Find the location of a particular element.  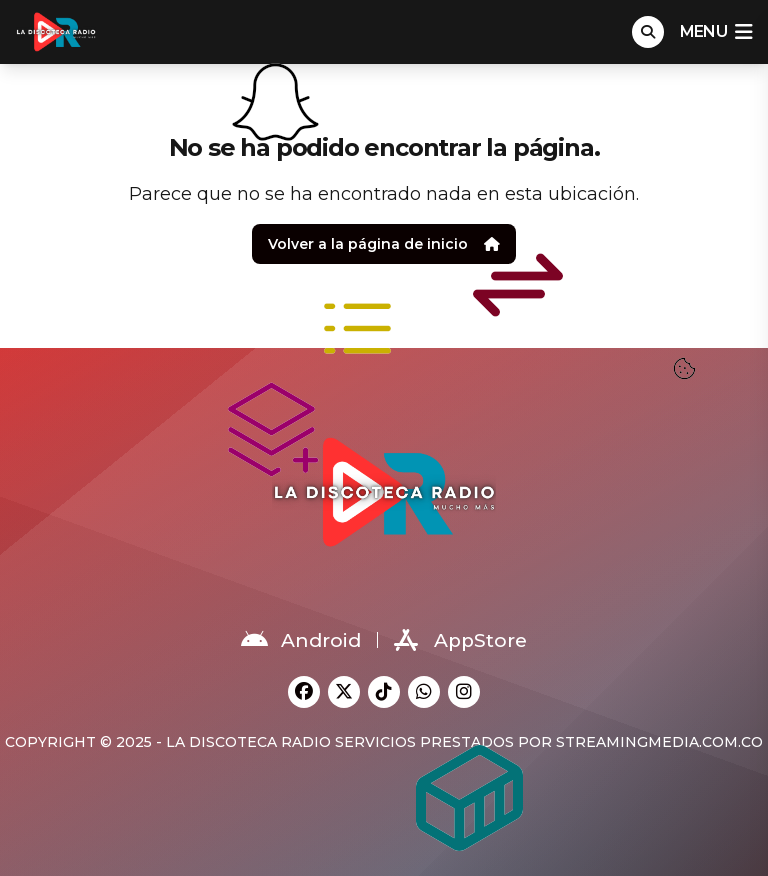

view container or package details is located at coordinates (469, 798).